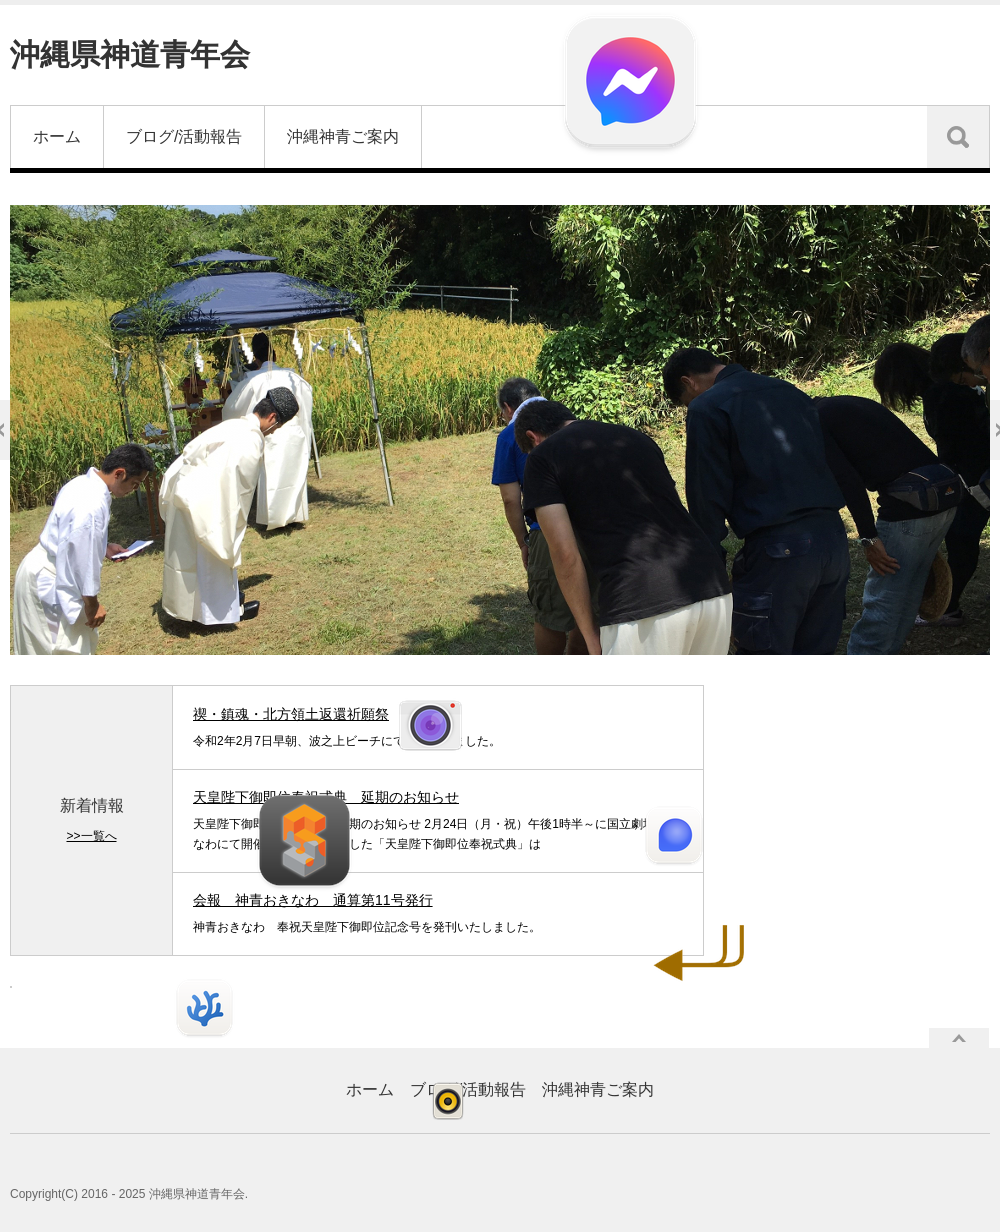 This screenshot has height=1232, width=1000. Describe the element at coordinates (204, 1007) in the screenshot. I see `open vscodium code editor` at that location.